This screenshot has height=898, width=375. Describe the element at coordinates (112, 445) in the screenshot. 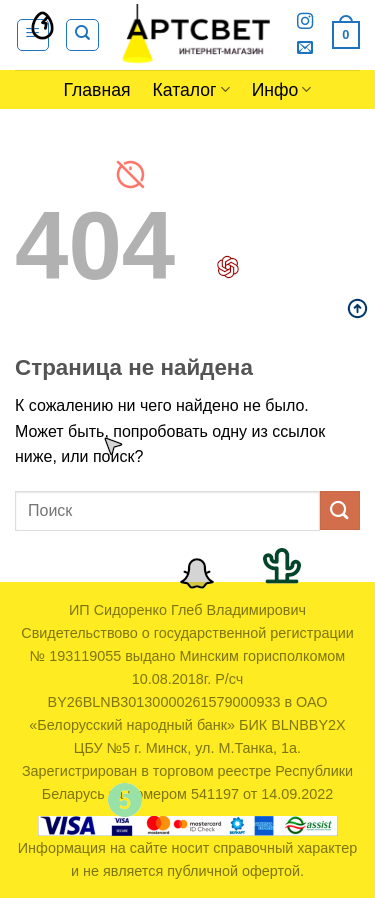

I see `tap to navigate to destination` at that location.